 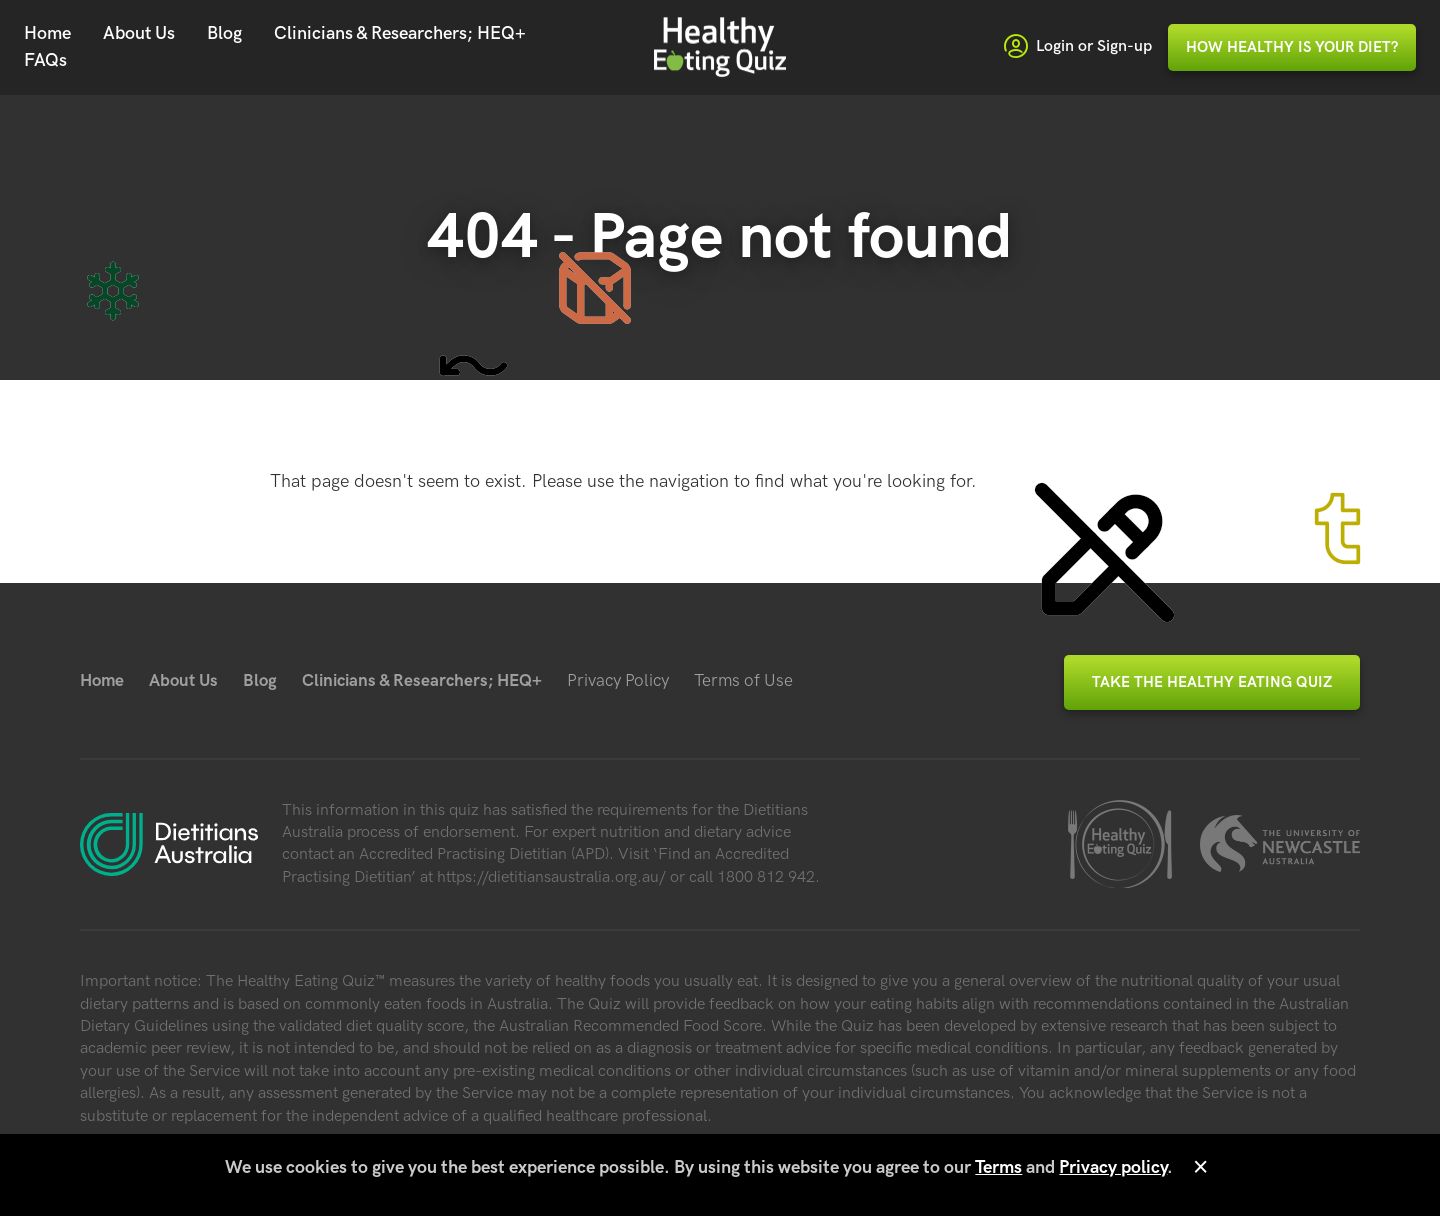 What do you see at coordinates (1337, 528) in the screenshot?
I see `open Tumblr app` at bounding box center [1337, 528].